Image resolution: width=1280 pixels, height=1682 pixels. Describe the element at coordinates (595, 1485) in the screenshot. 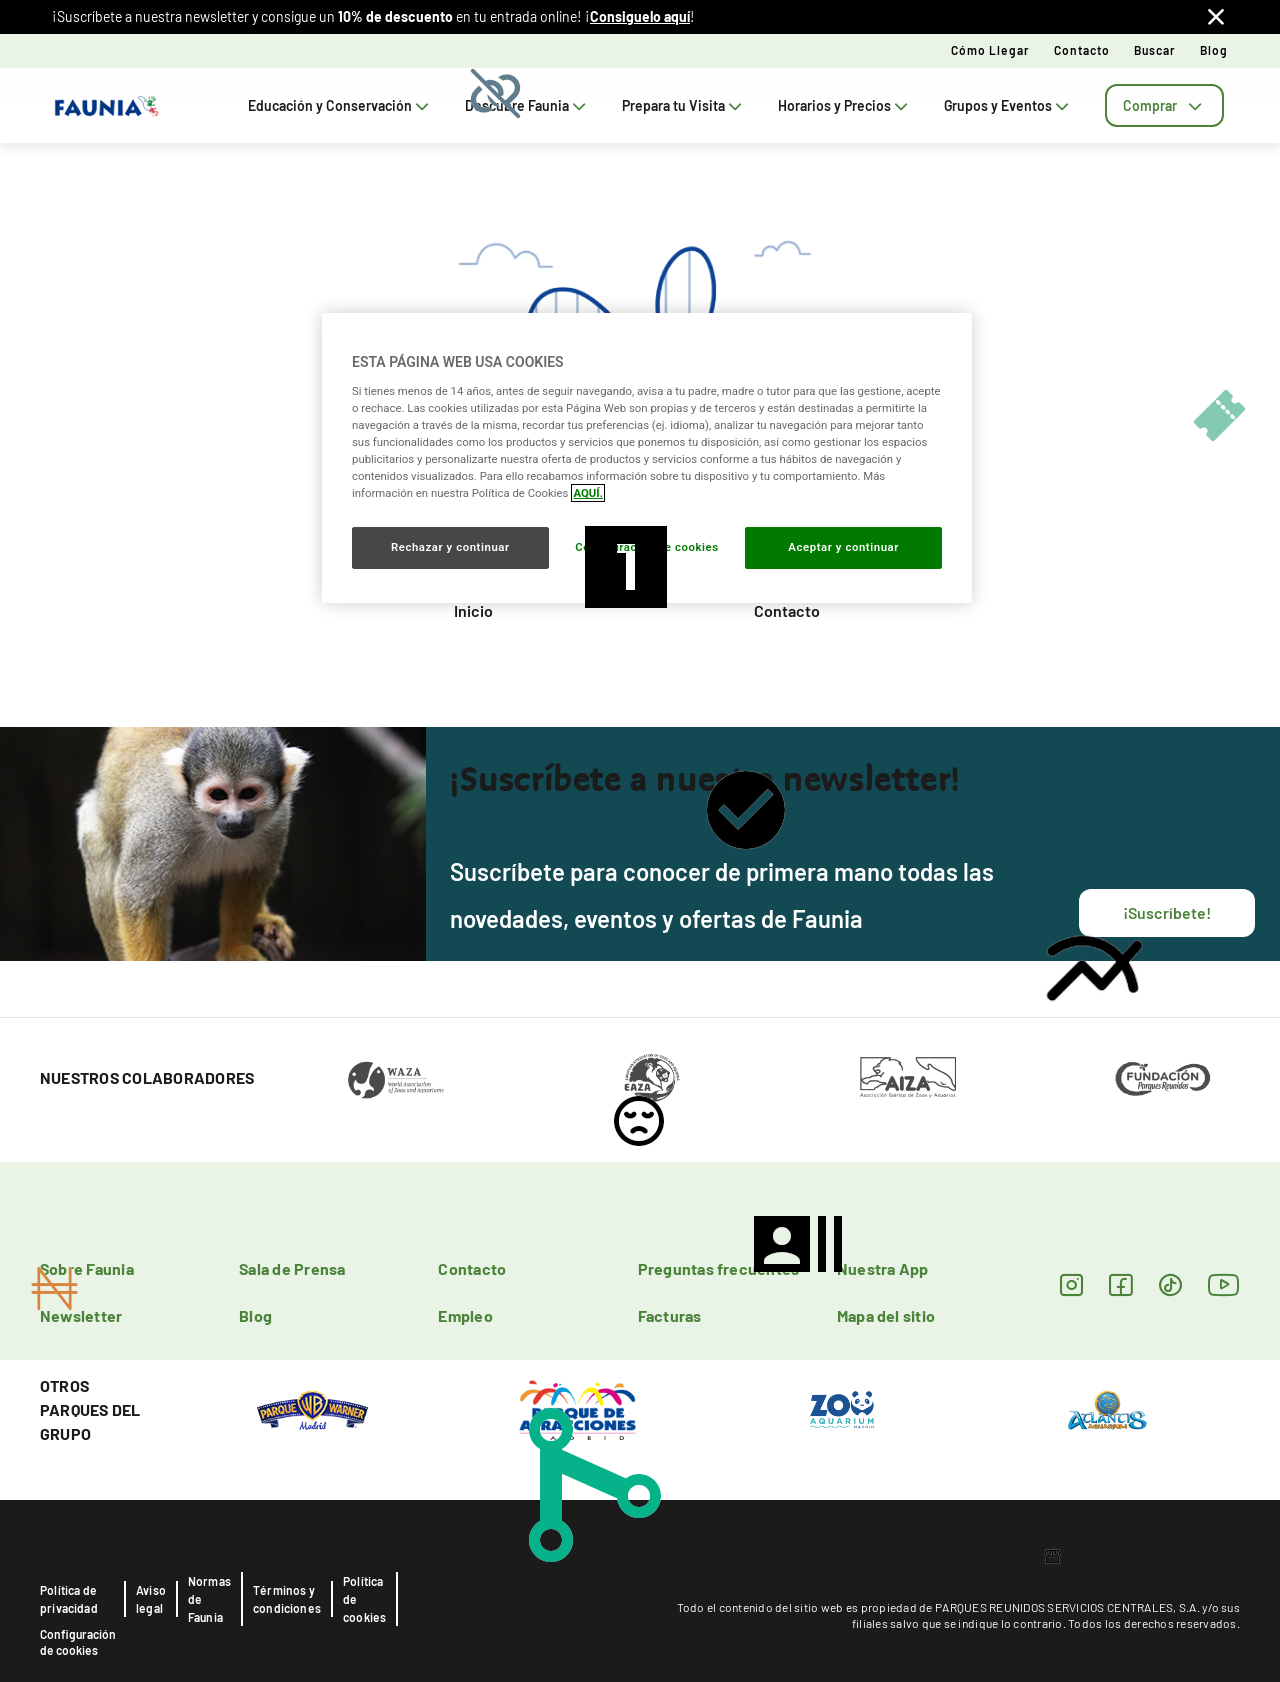

I see `merge branches in version control` at that location.